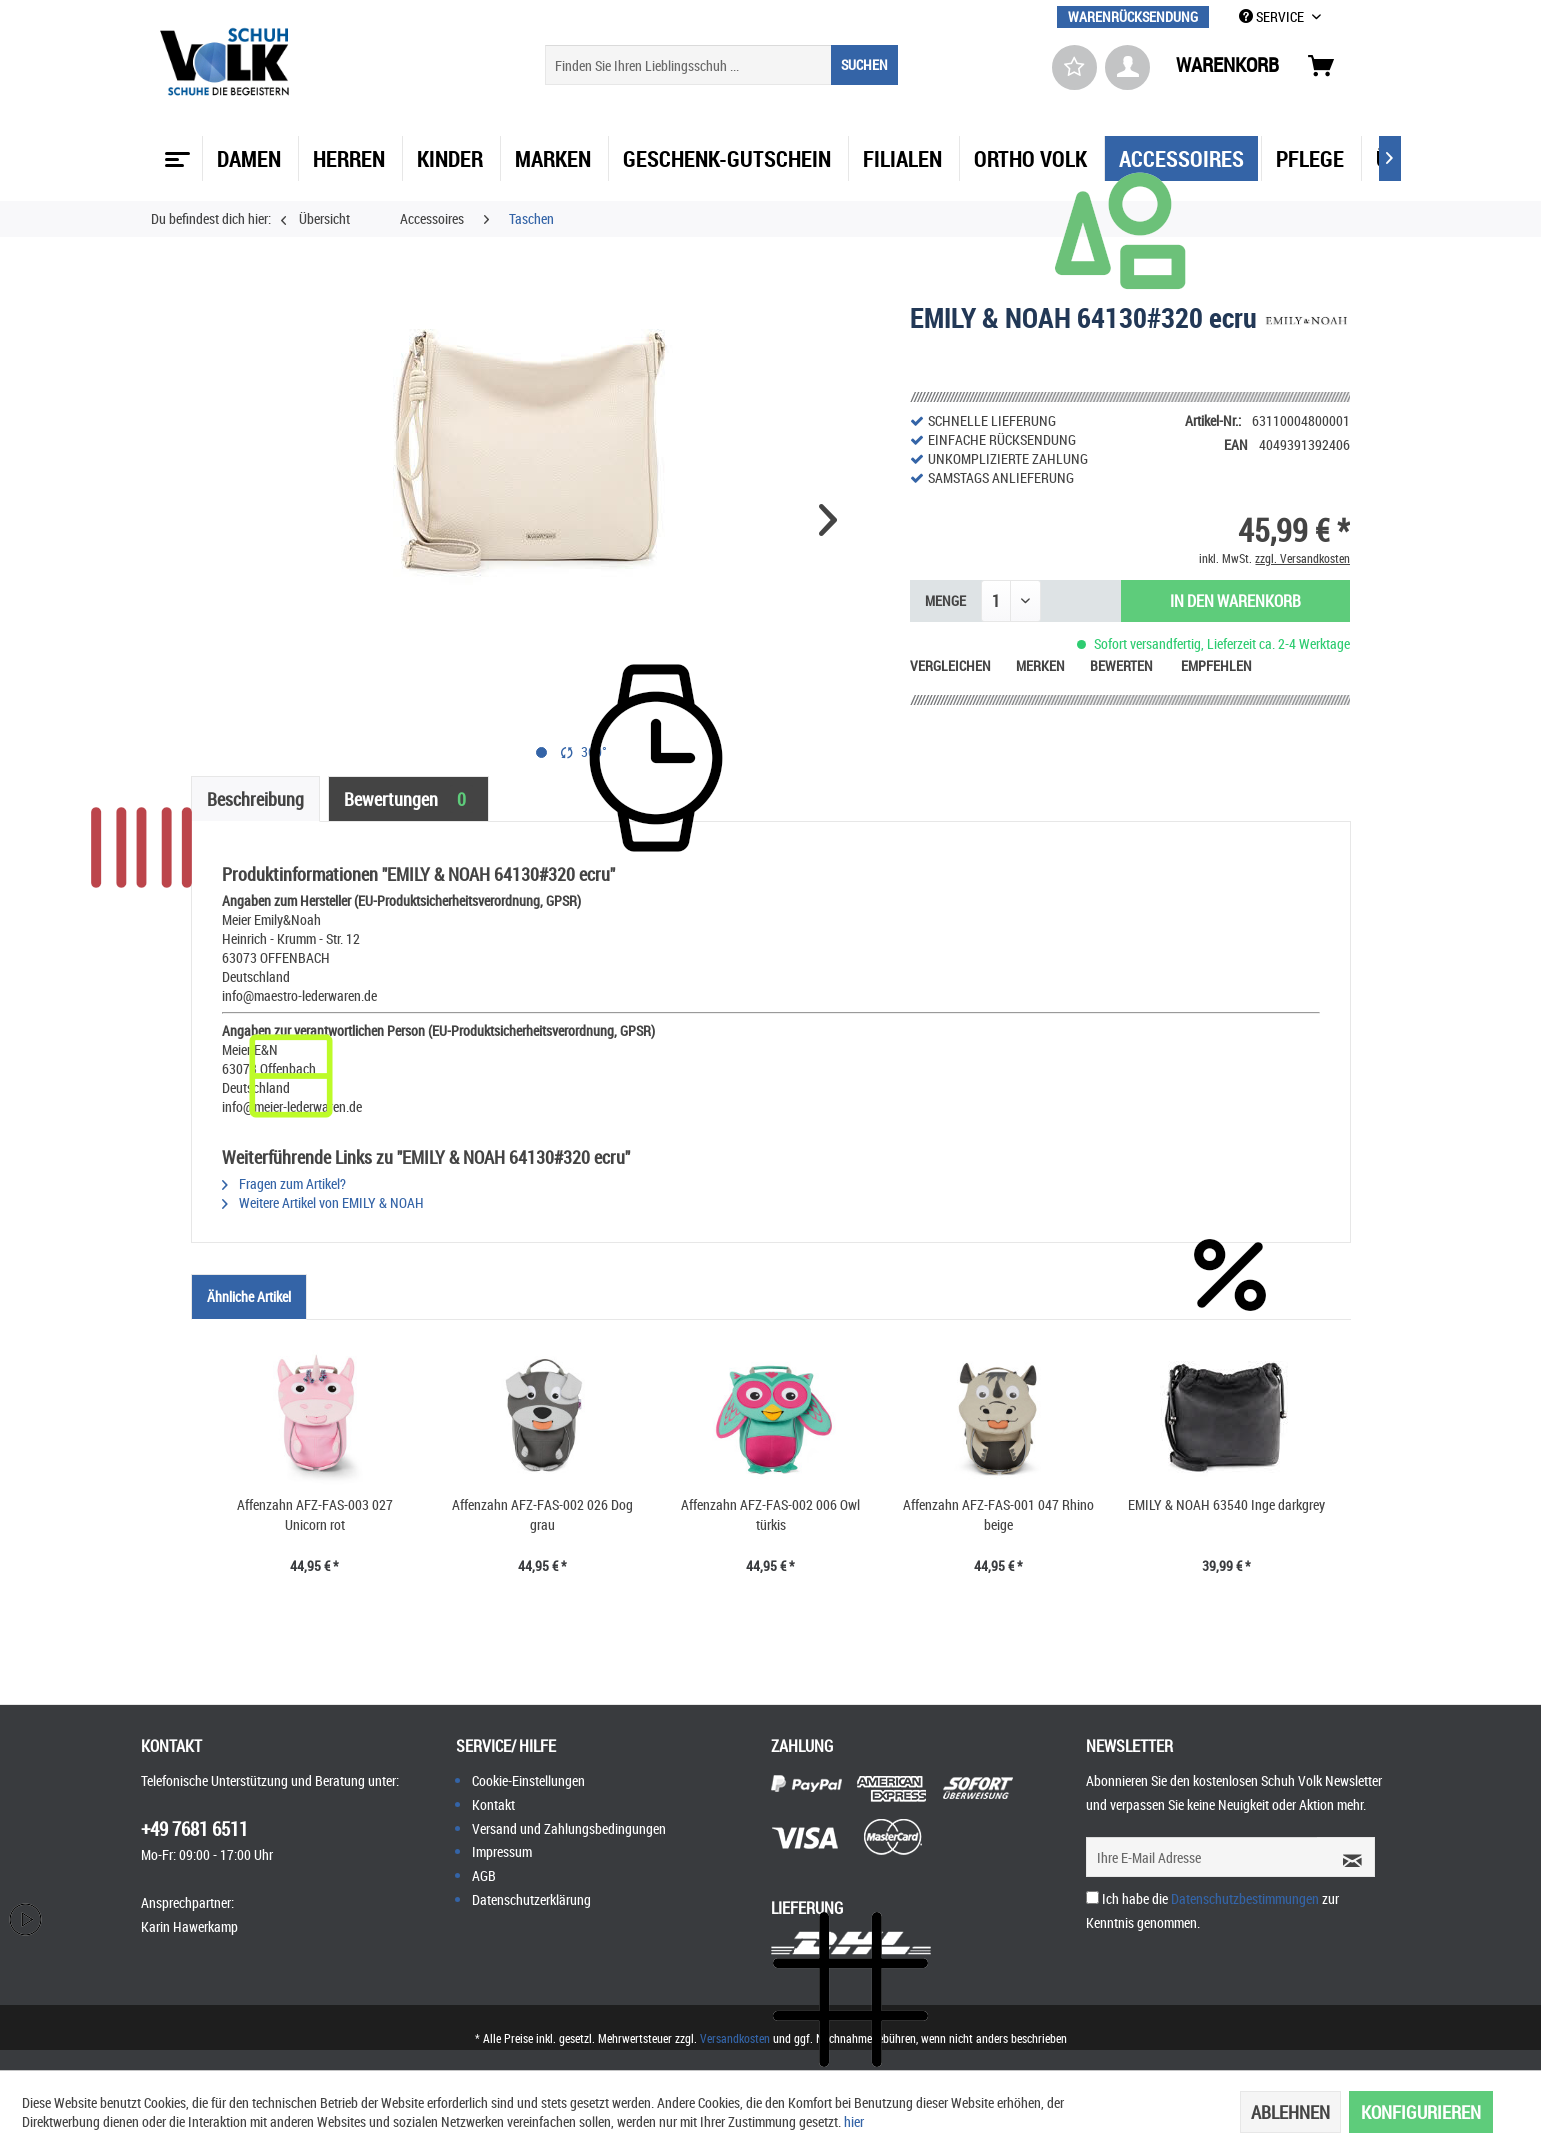  What do you see at coordinates (656, 758) in the screenshot?
I see `view time or clock settings` at bounding box center [656, 758].